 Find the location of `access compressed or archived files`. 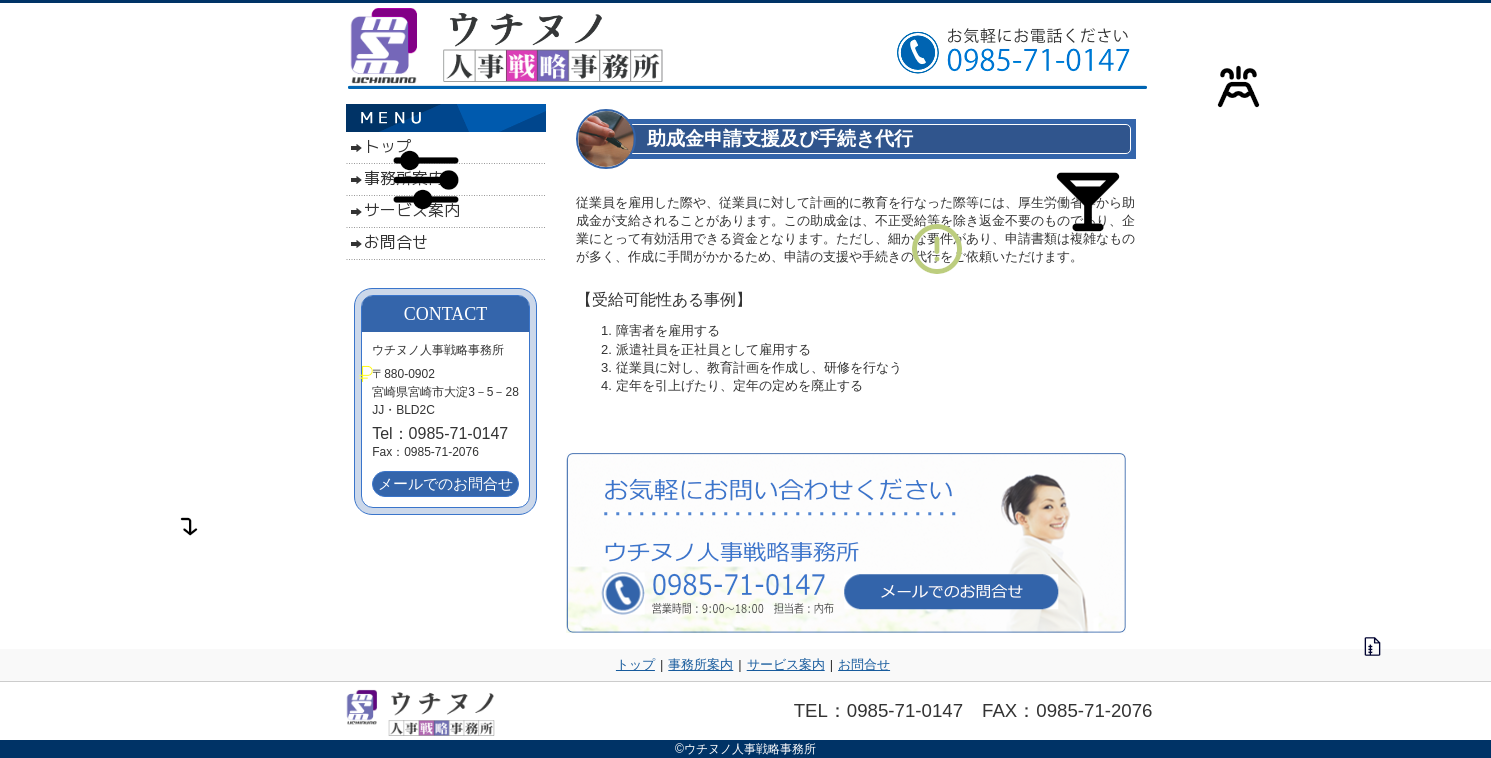

access compressed or archived files is located at coordinates (1372, 646).